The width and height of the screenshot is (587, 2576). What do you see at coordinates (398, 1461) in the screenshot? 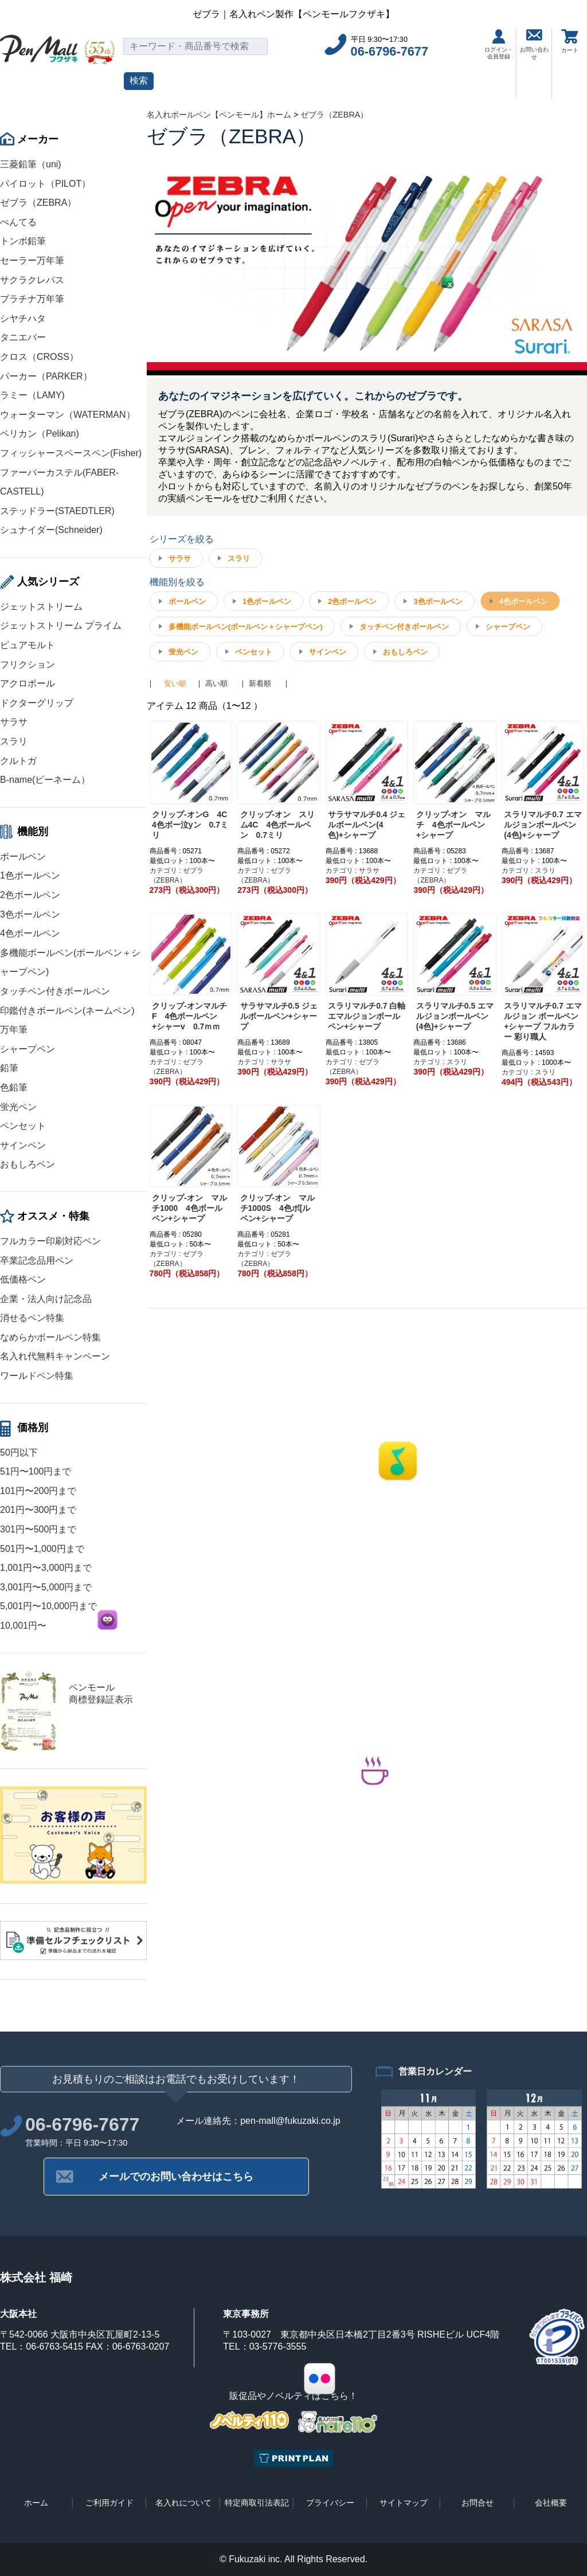
I see `open QQ Music app` at bounding box center [398, 1461].